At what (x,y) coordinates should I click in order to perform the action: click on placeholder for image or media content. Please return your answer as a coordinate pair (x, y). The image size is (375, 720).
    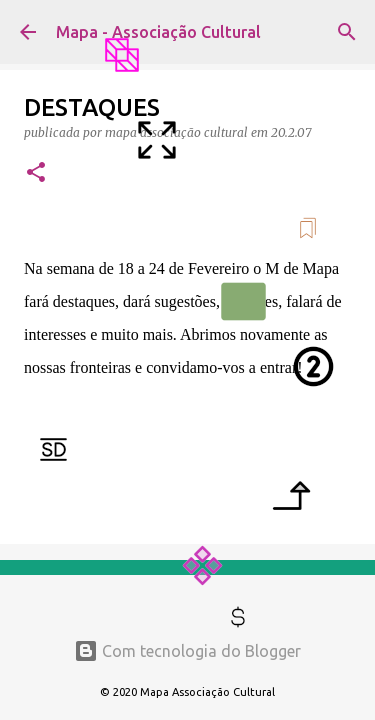
    Looking at the image, I should click on (243, 301).